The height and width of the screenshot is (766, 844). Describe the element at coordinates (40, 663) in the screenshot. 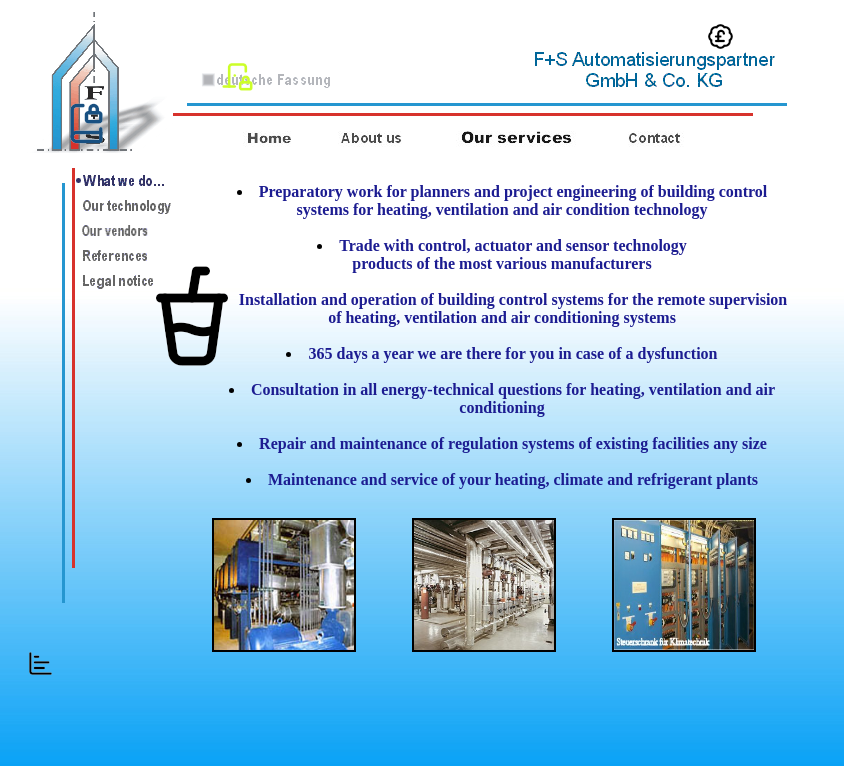

I see `view bar chart analytics` at that location.